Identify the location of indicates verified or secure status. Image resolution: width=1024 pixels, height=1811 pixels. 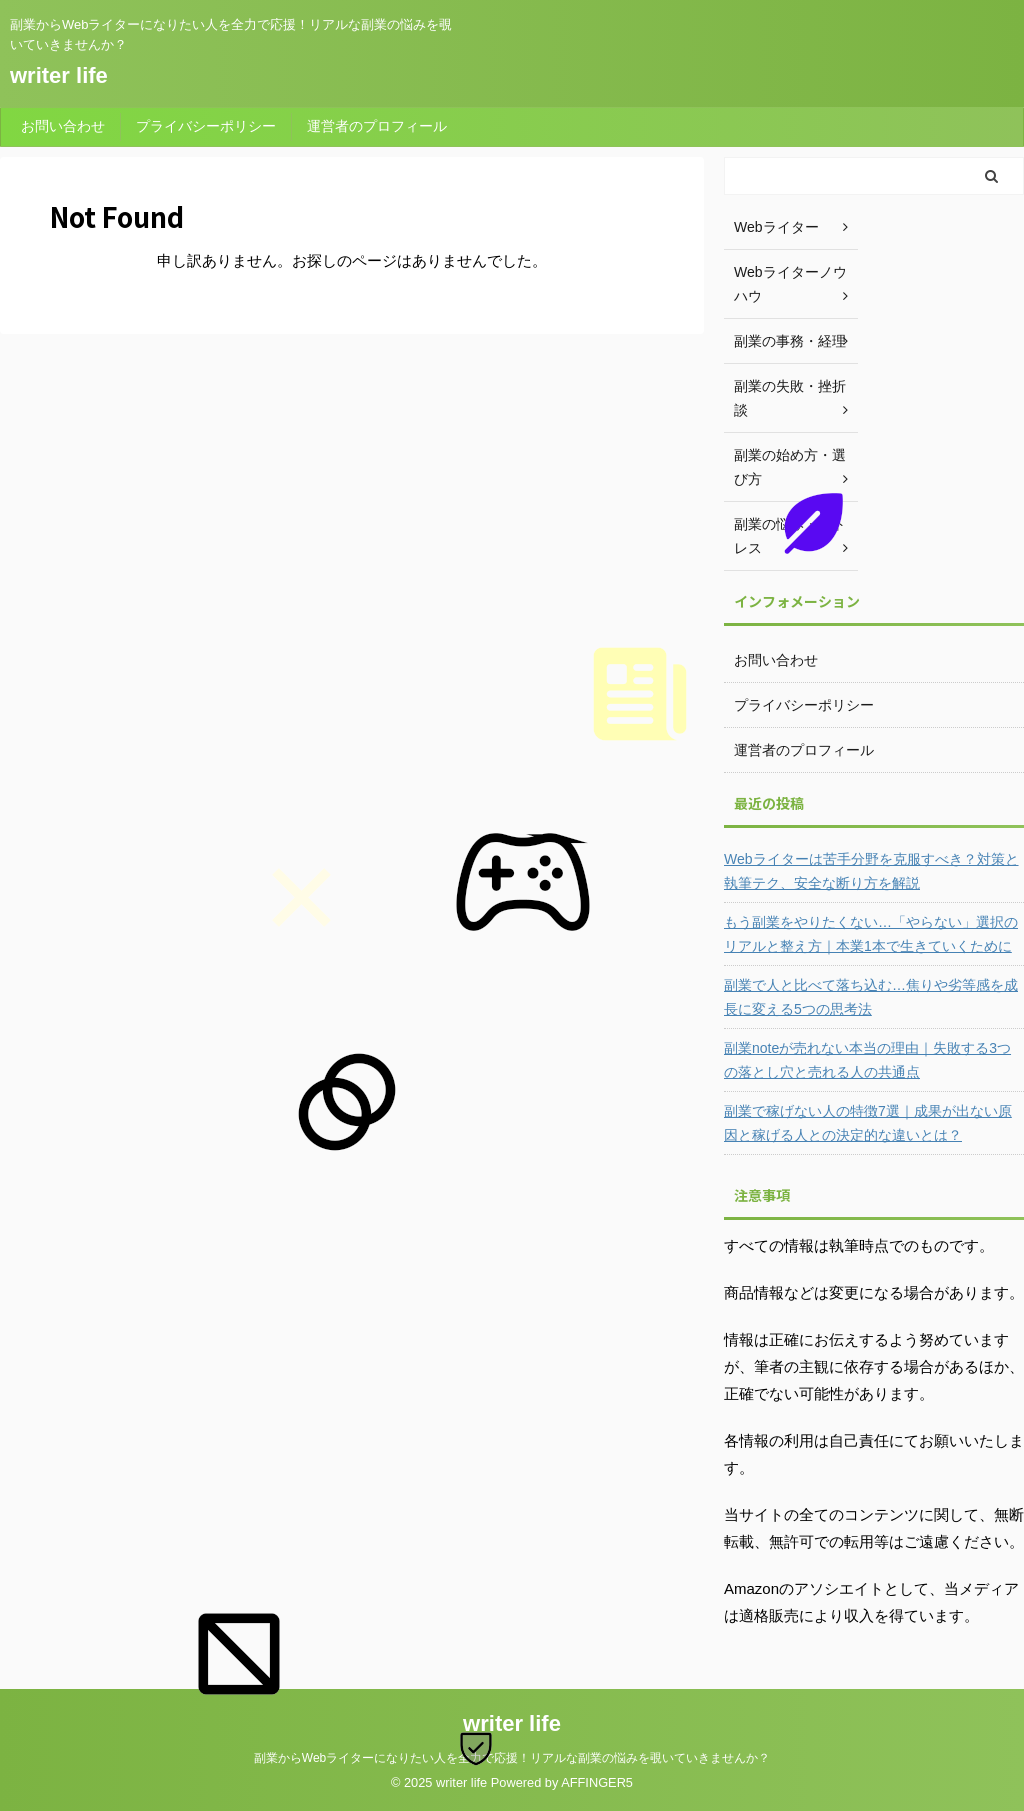
(476, 1747).